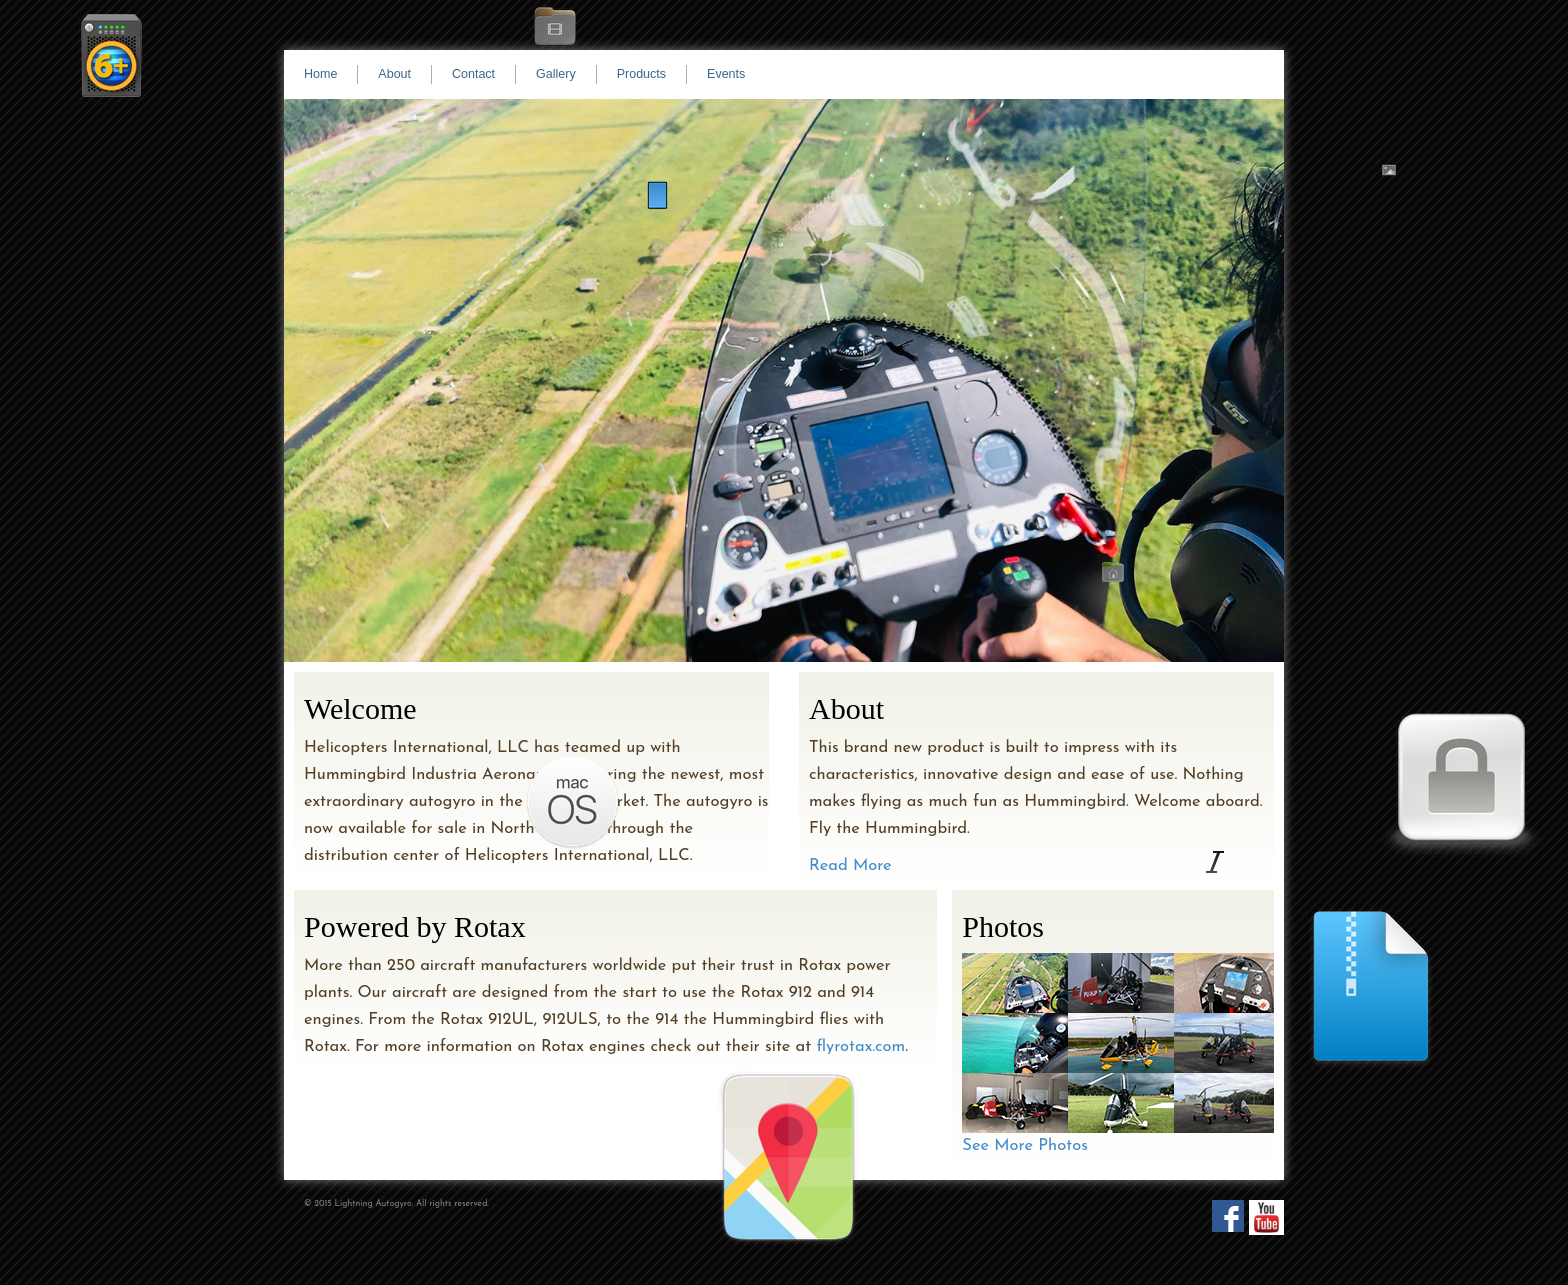 The image size is (1568, 1285). Describe the element at coordinates (657, 195) in the screenshot. I see `iPad Air device icon` at that location.